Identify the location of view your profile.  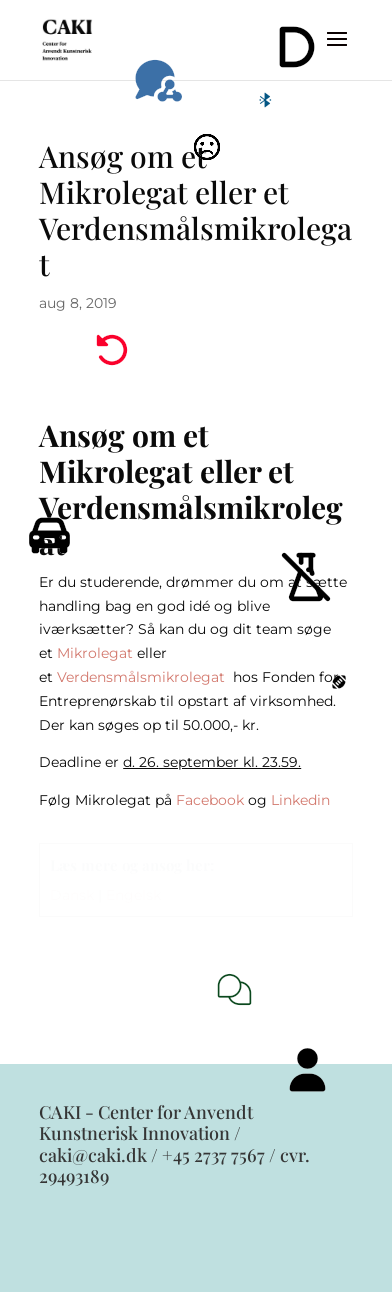
(307, 1069).